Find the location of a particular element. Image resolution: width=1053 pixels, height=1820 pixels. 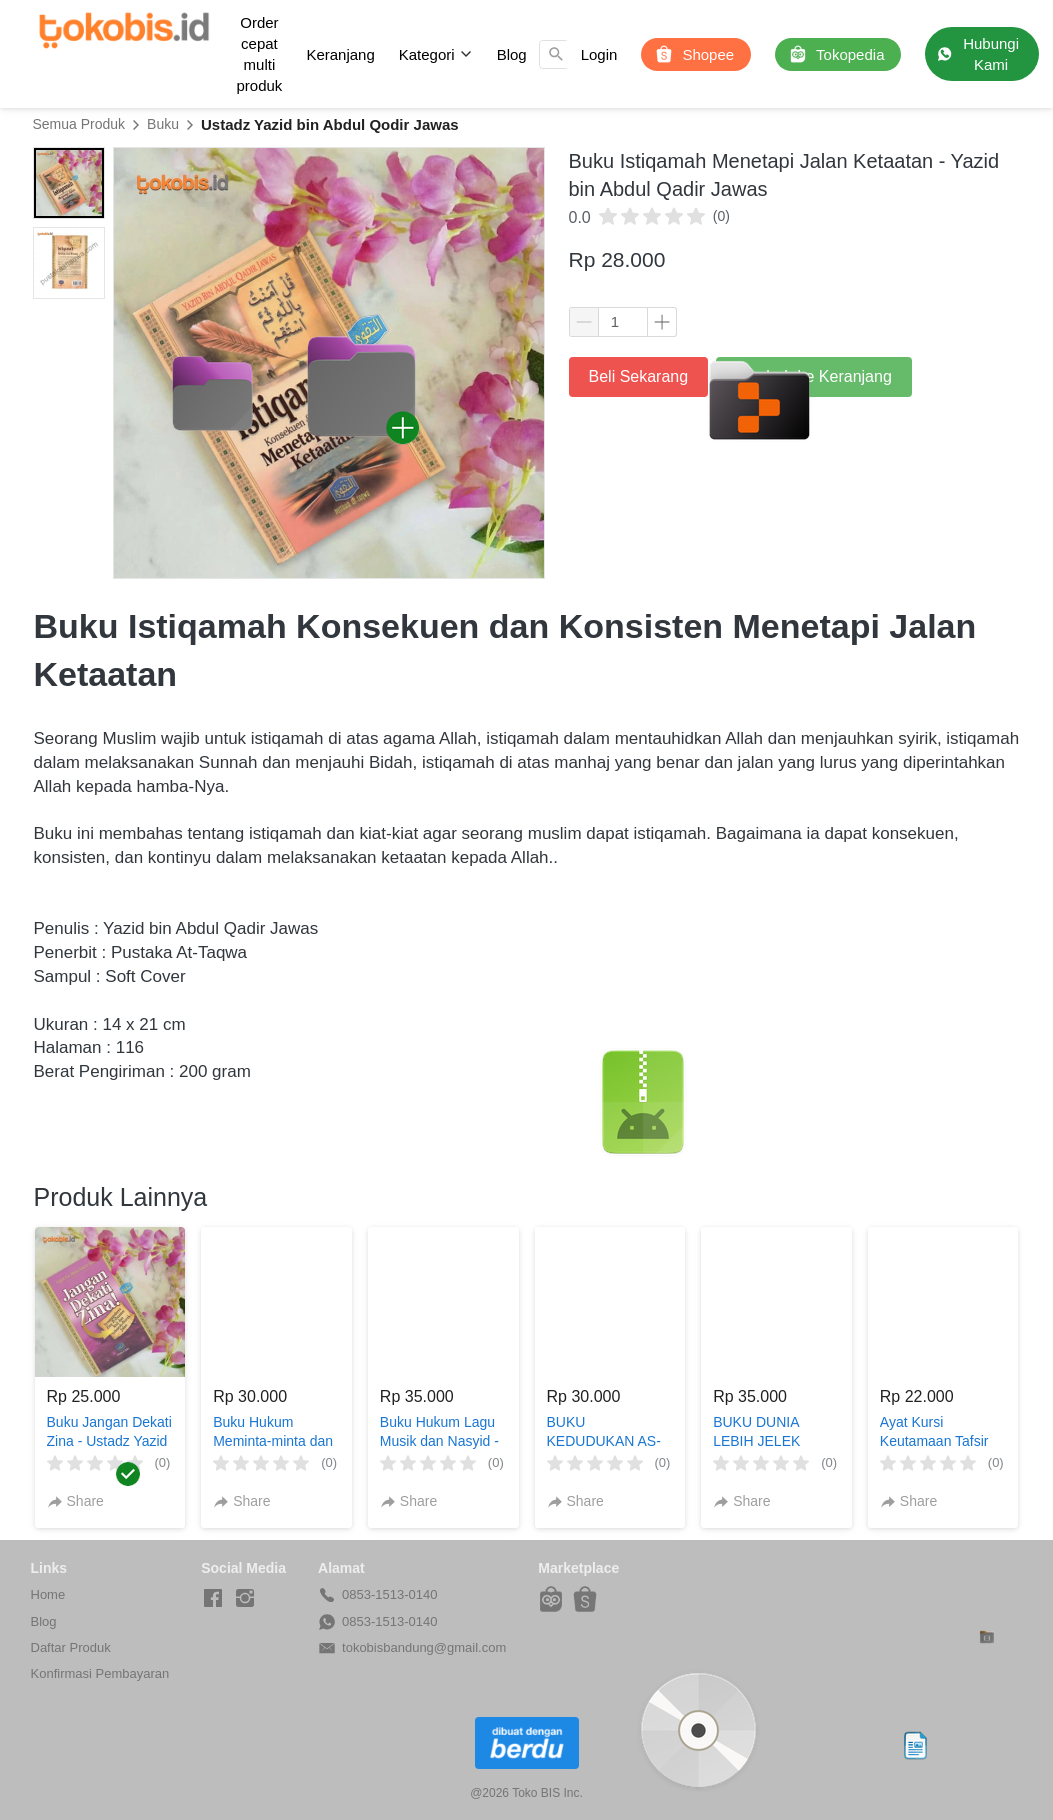

open your videos folder is located at coordinates (987, 1637).